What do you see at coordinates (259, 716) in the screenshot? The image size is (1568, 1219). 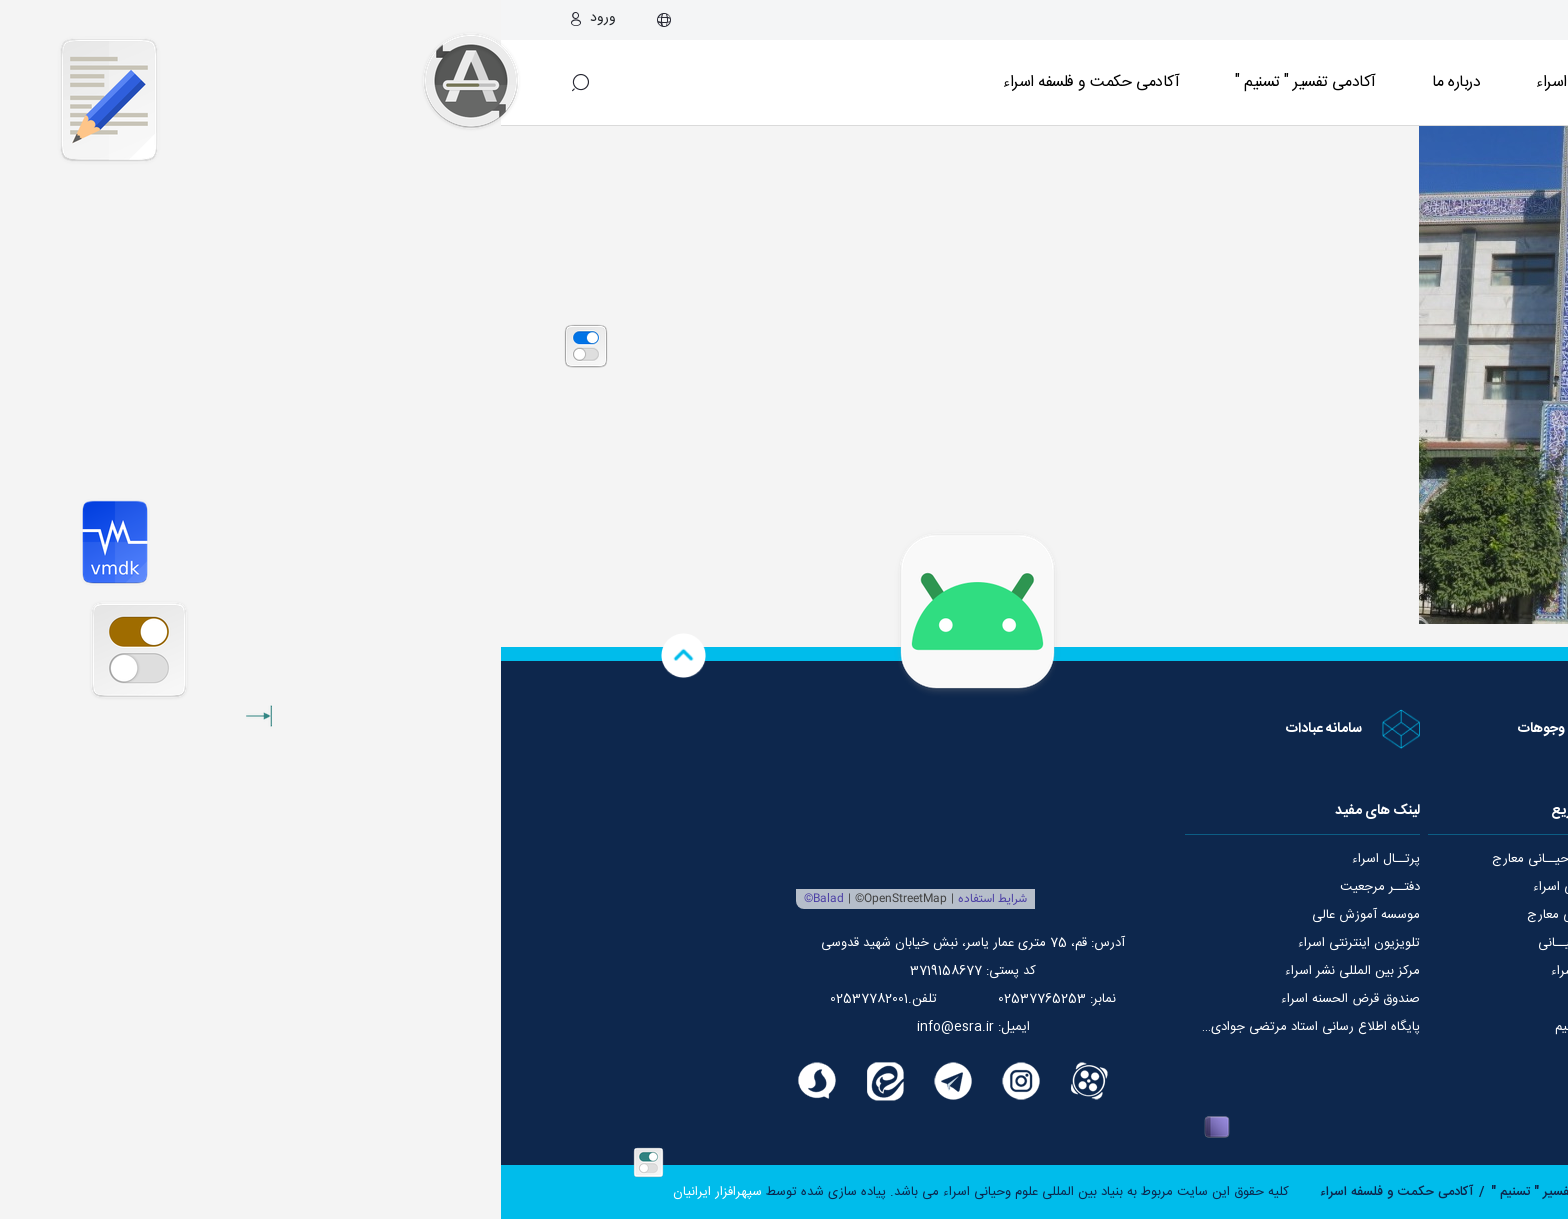 I see `jump to the last item in a list` at bounding box center [259, 716].